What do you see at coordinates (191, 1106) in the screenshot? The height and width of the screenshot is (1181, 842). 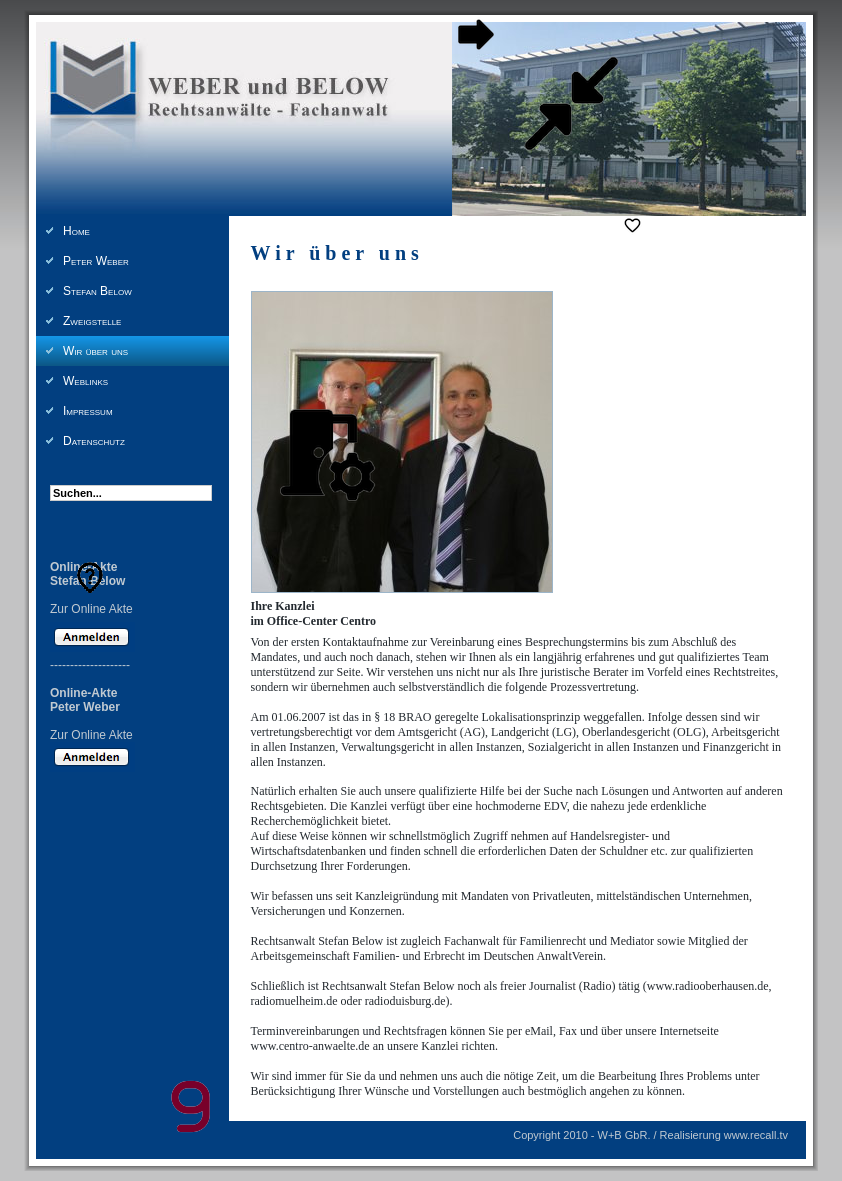 I see `indicates the number nine in a count or quantity` at bounding box center [191, 1106].